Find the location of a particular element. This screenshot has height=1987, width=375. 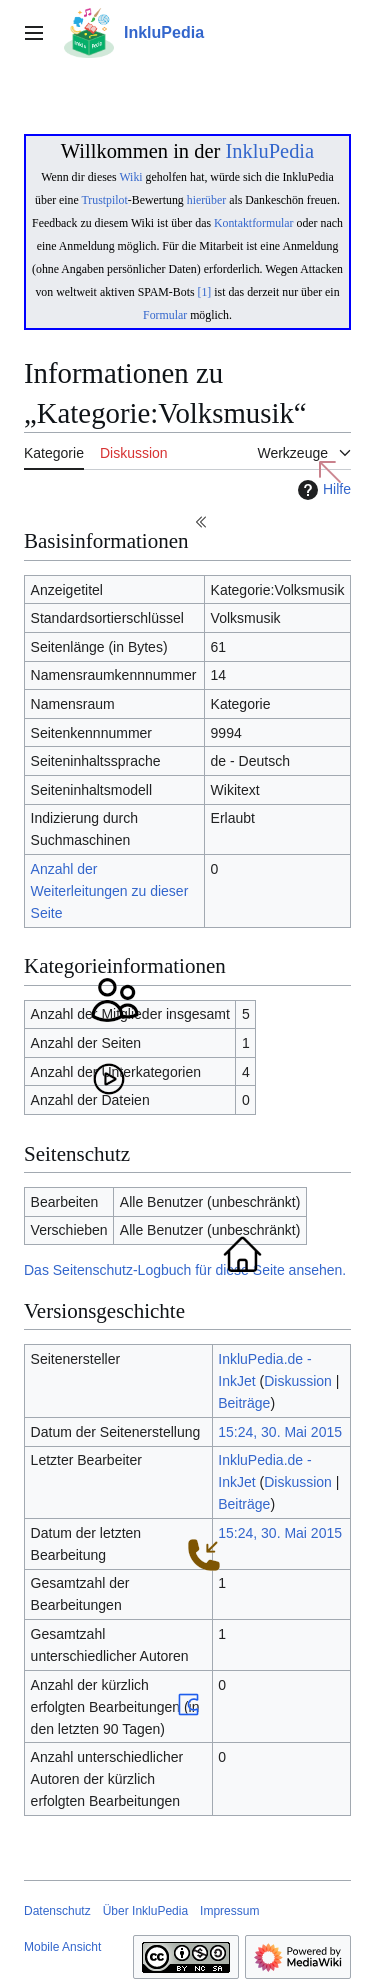

open coda document is located at coordinates (188, 1704).